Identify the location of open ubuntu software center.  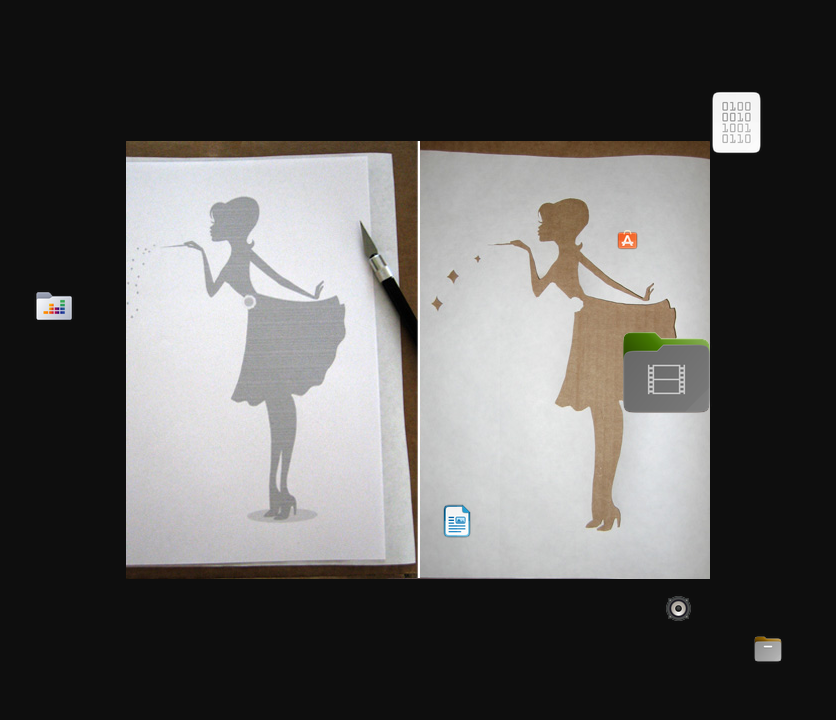
(627, 240).